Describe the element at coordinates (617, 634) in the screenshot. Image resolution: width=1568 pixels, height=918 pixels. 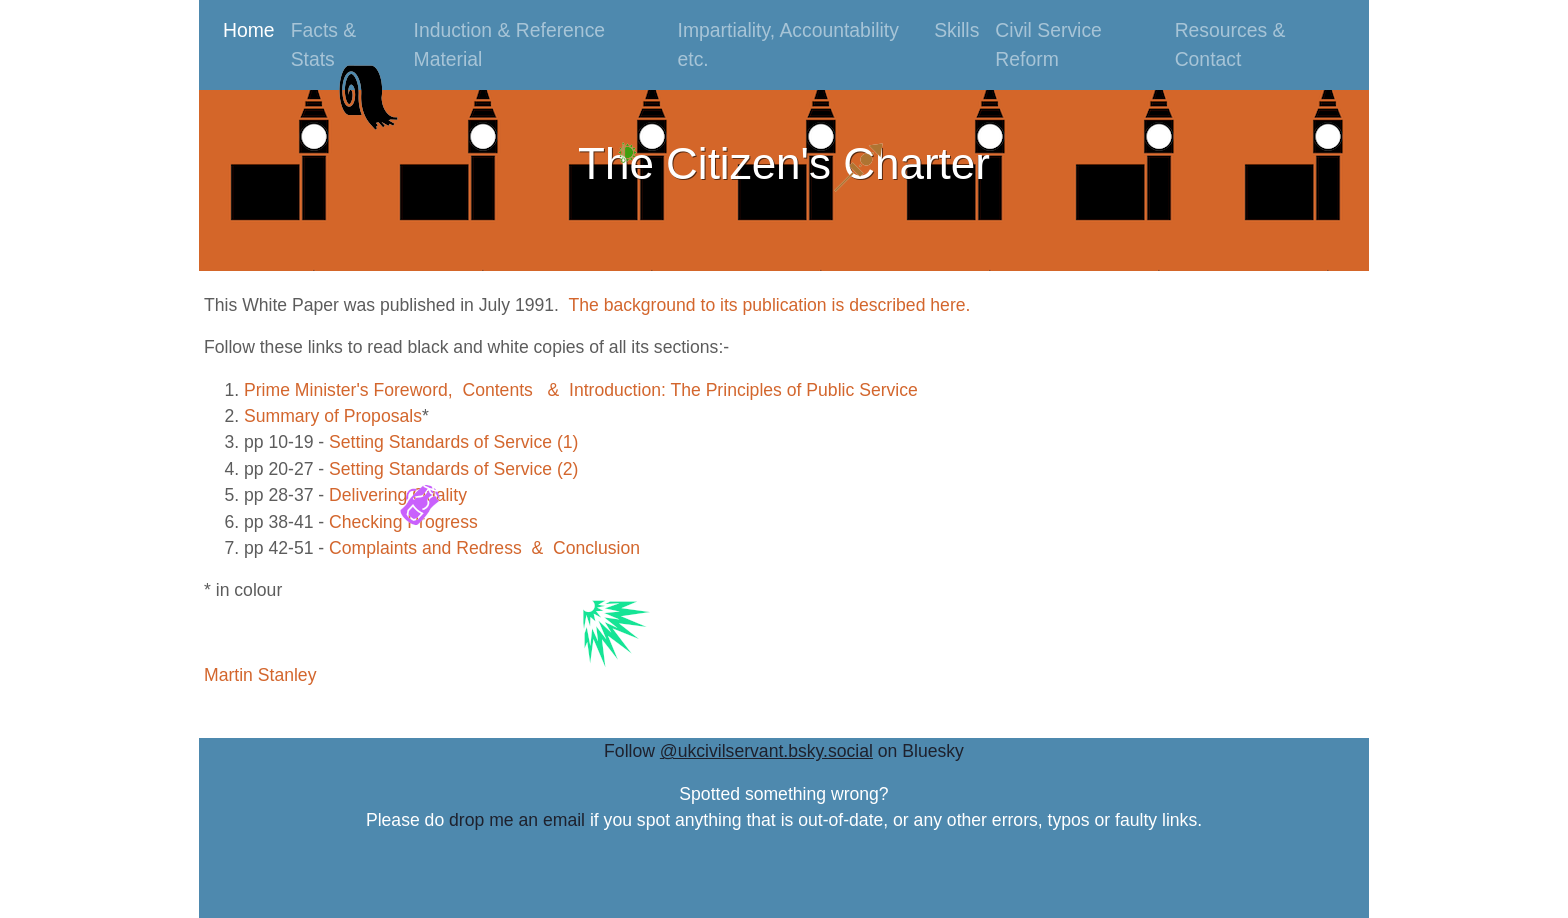
I see `toggle brightness or light mode` at that location.